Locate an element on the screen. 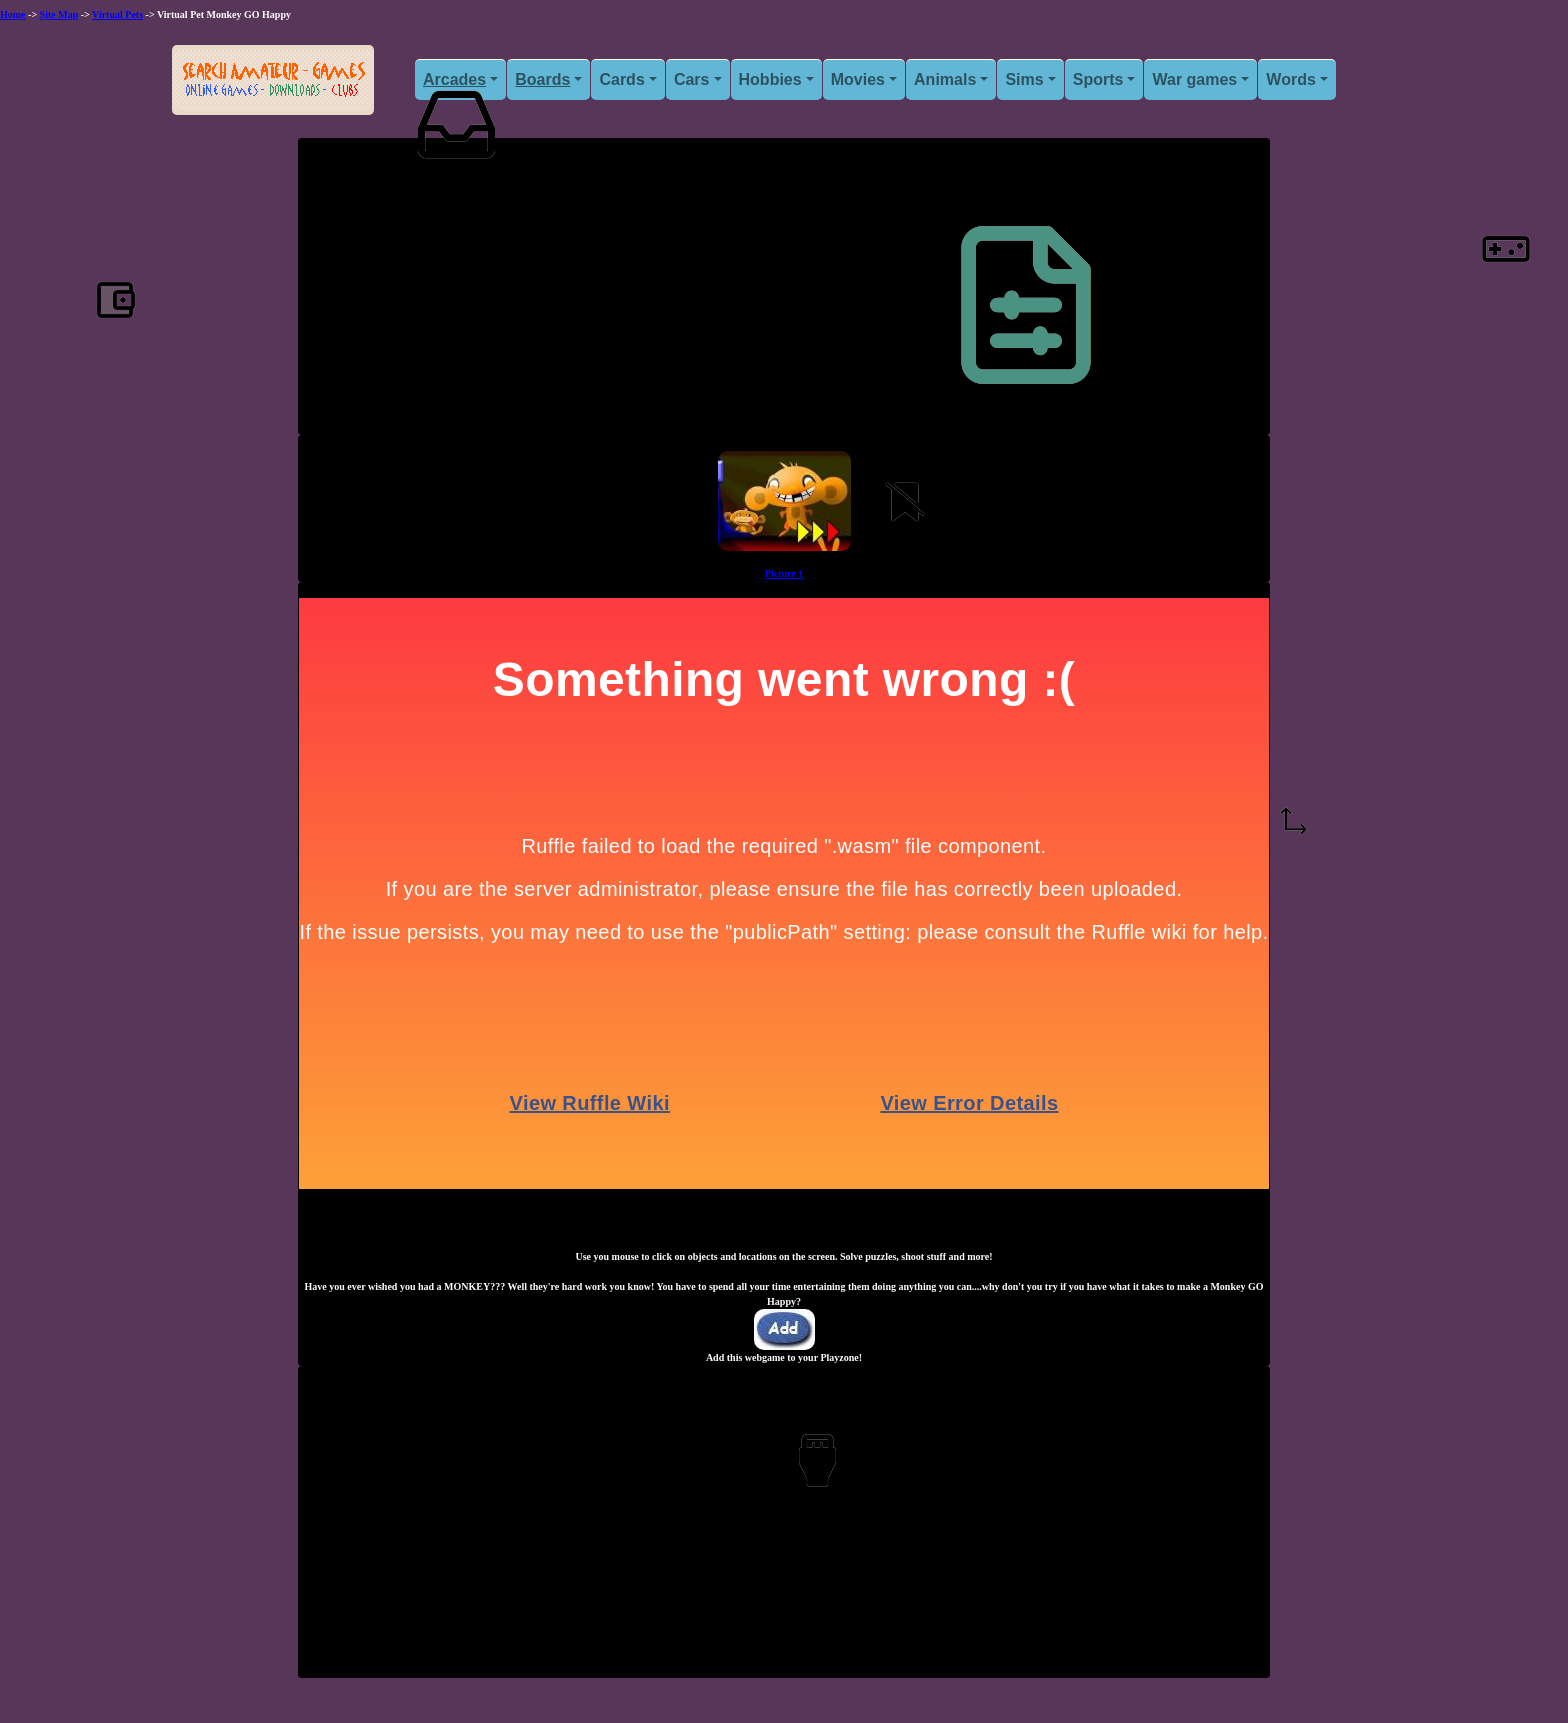 This screenshot has width=1568, height=1723. access your digital wallet is located at coordinates (115, 300).